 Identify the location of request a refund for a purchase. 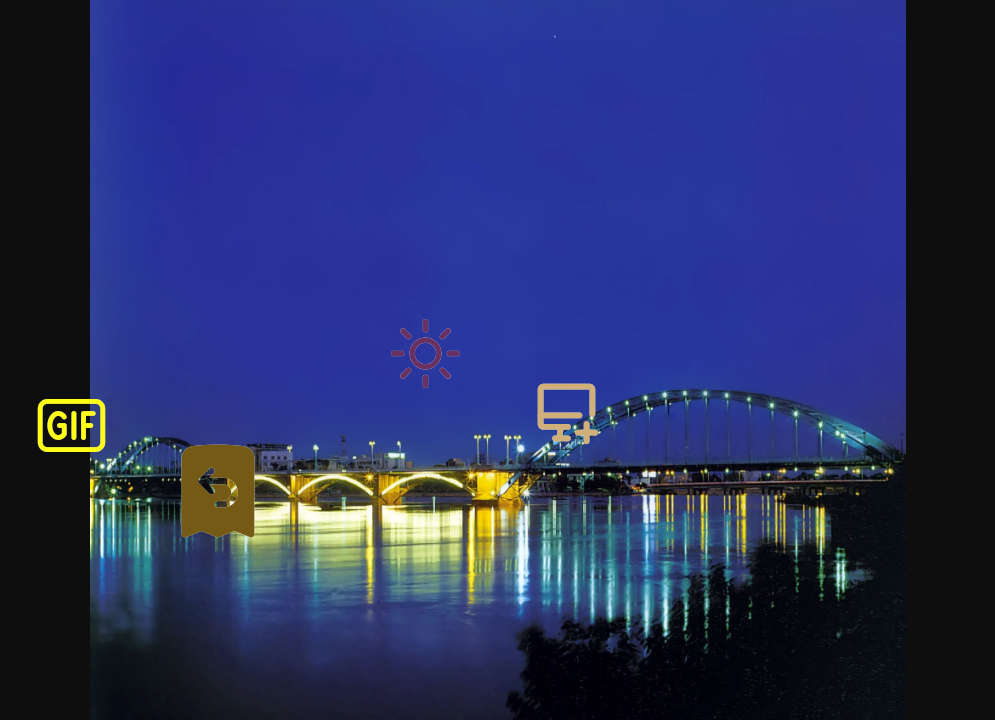
(218, 491).